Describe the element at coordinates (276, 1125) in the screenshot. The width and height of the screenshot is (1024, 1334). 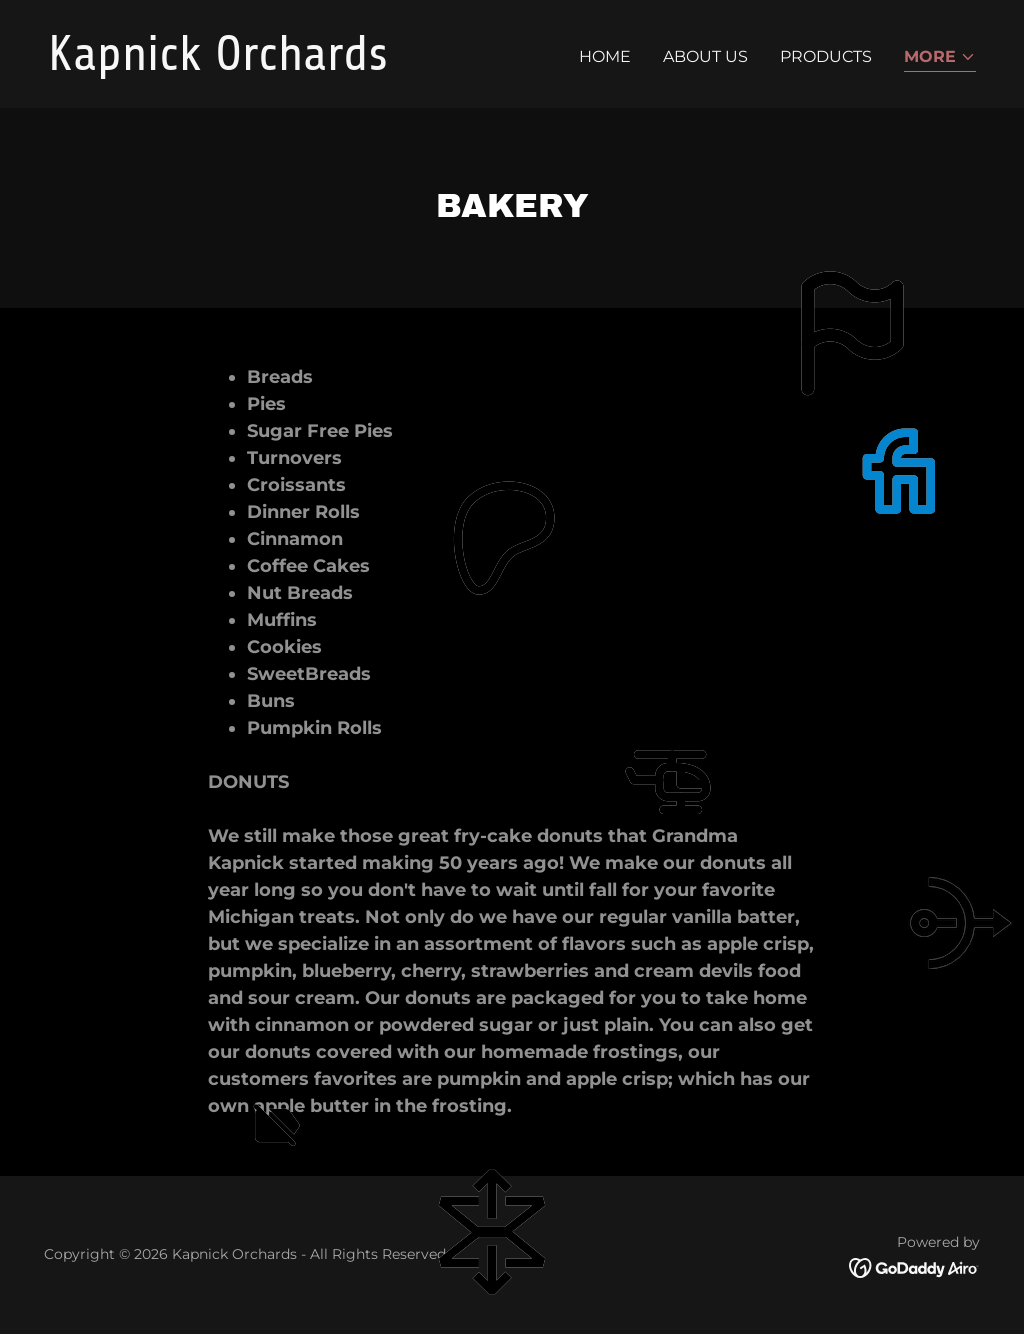
I see `remove a label or tag` at that location.